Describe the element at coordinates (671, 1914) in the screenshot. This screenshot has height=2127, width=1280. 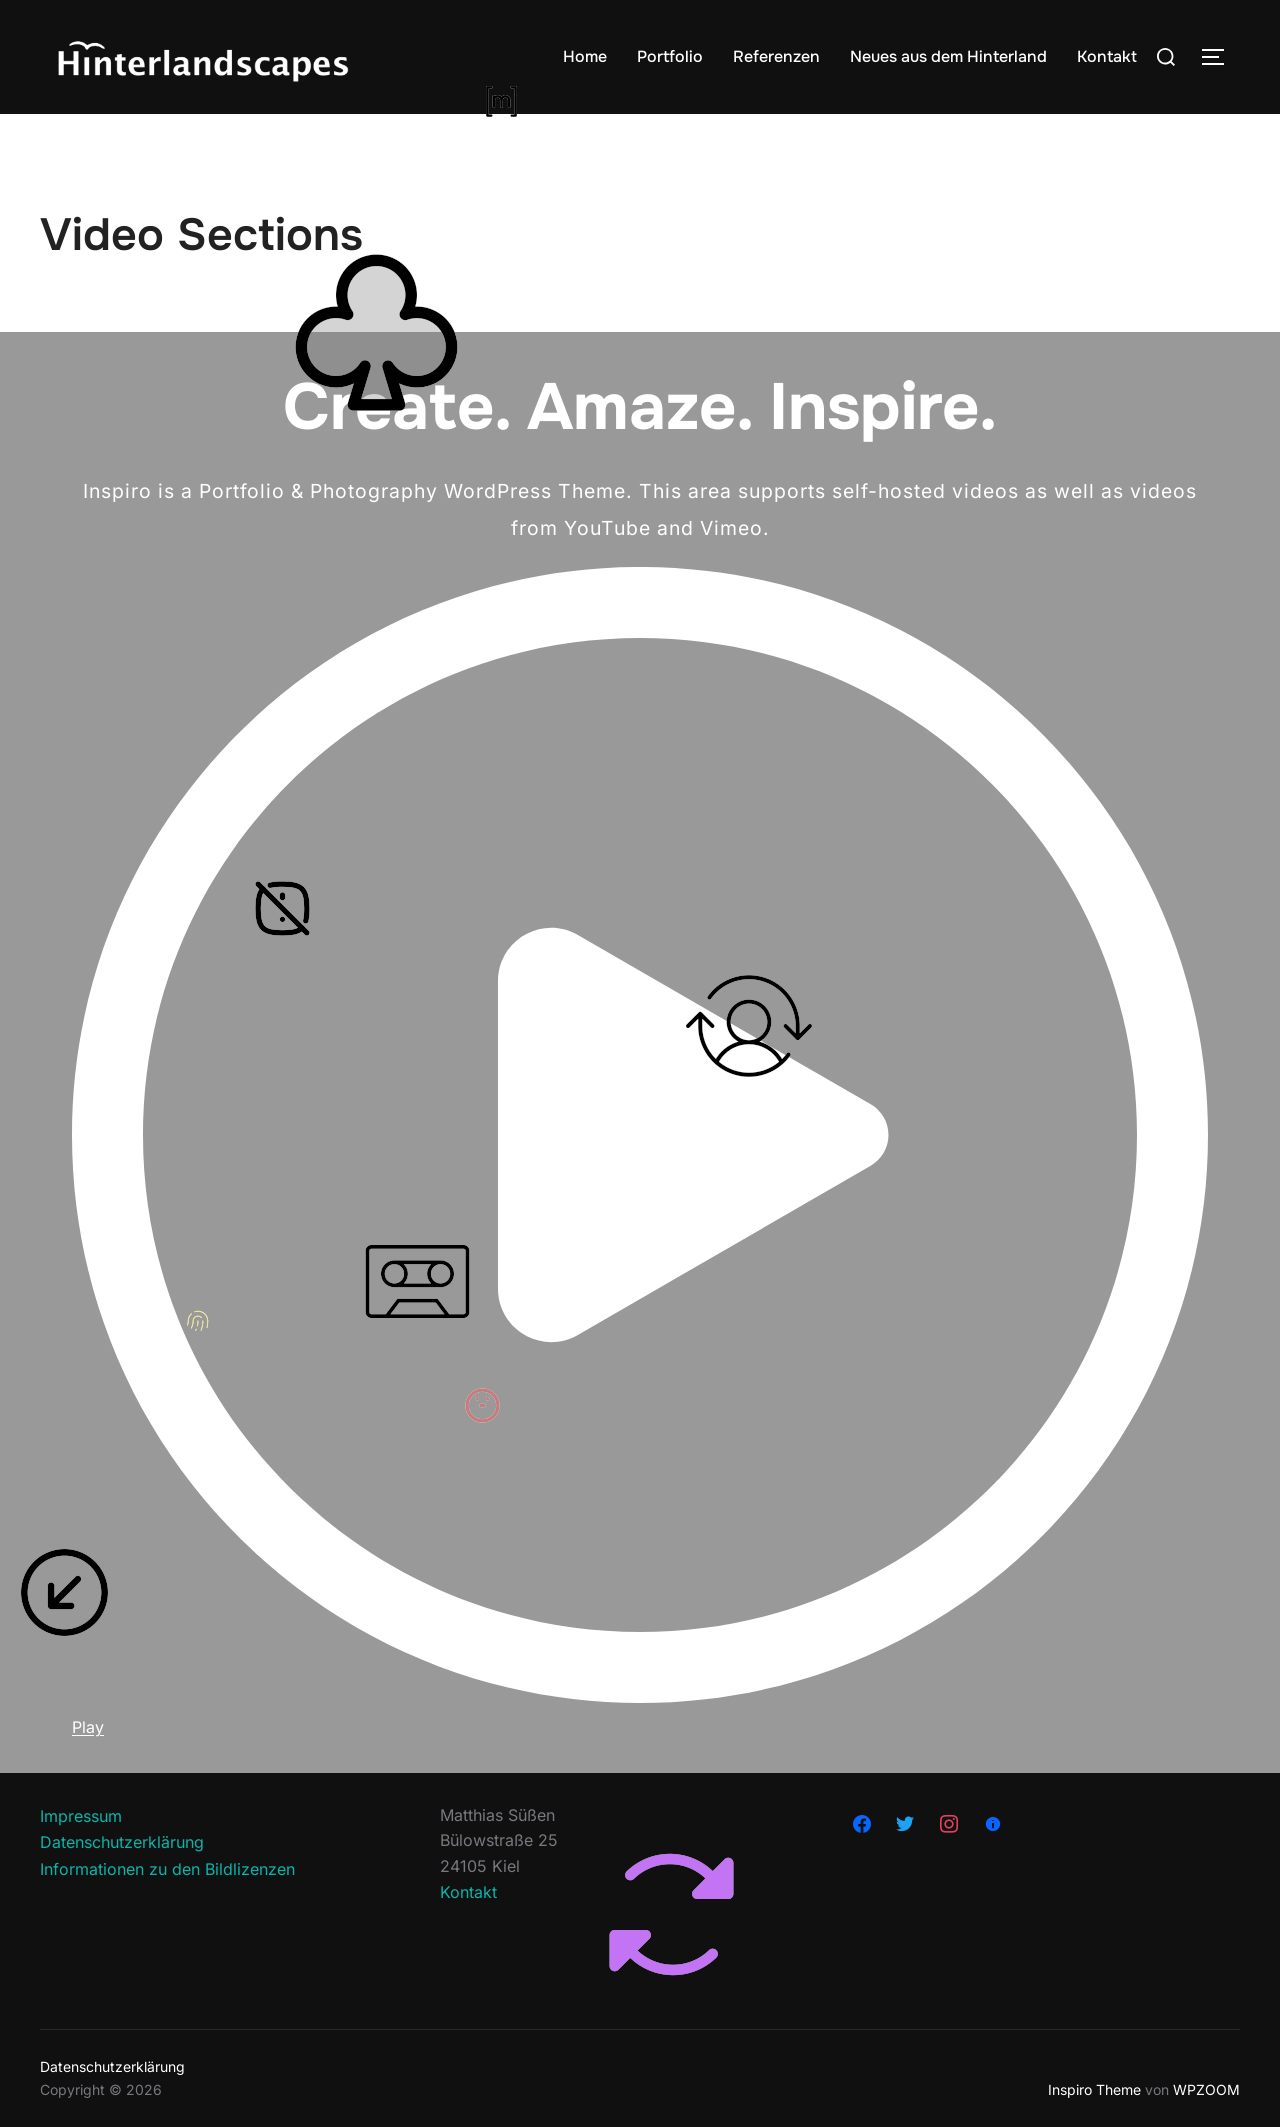
I see `refresh or reload content` at that location.